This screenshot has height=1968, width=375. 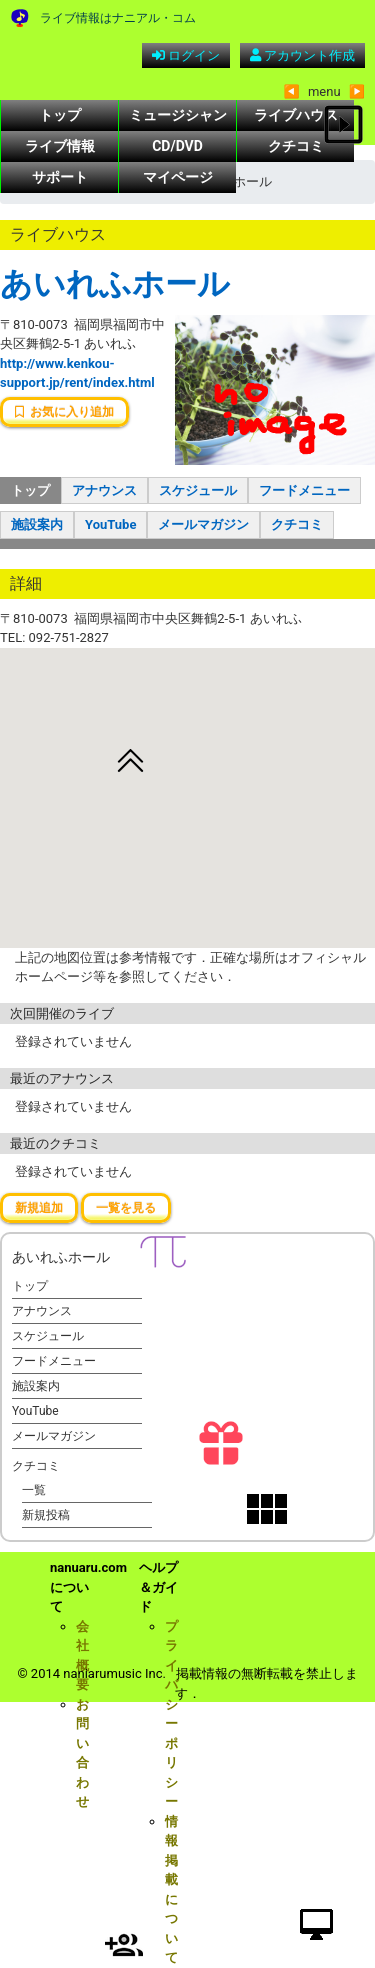 I want to click on add a new member to a group, so click(x=124, y=1945).